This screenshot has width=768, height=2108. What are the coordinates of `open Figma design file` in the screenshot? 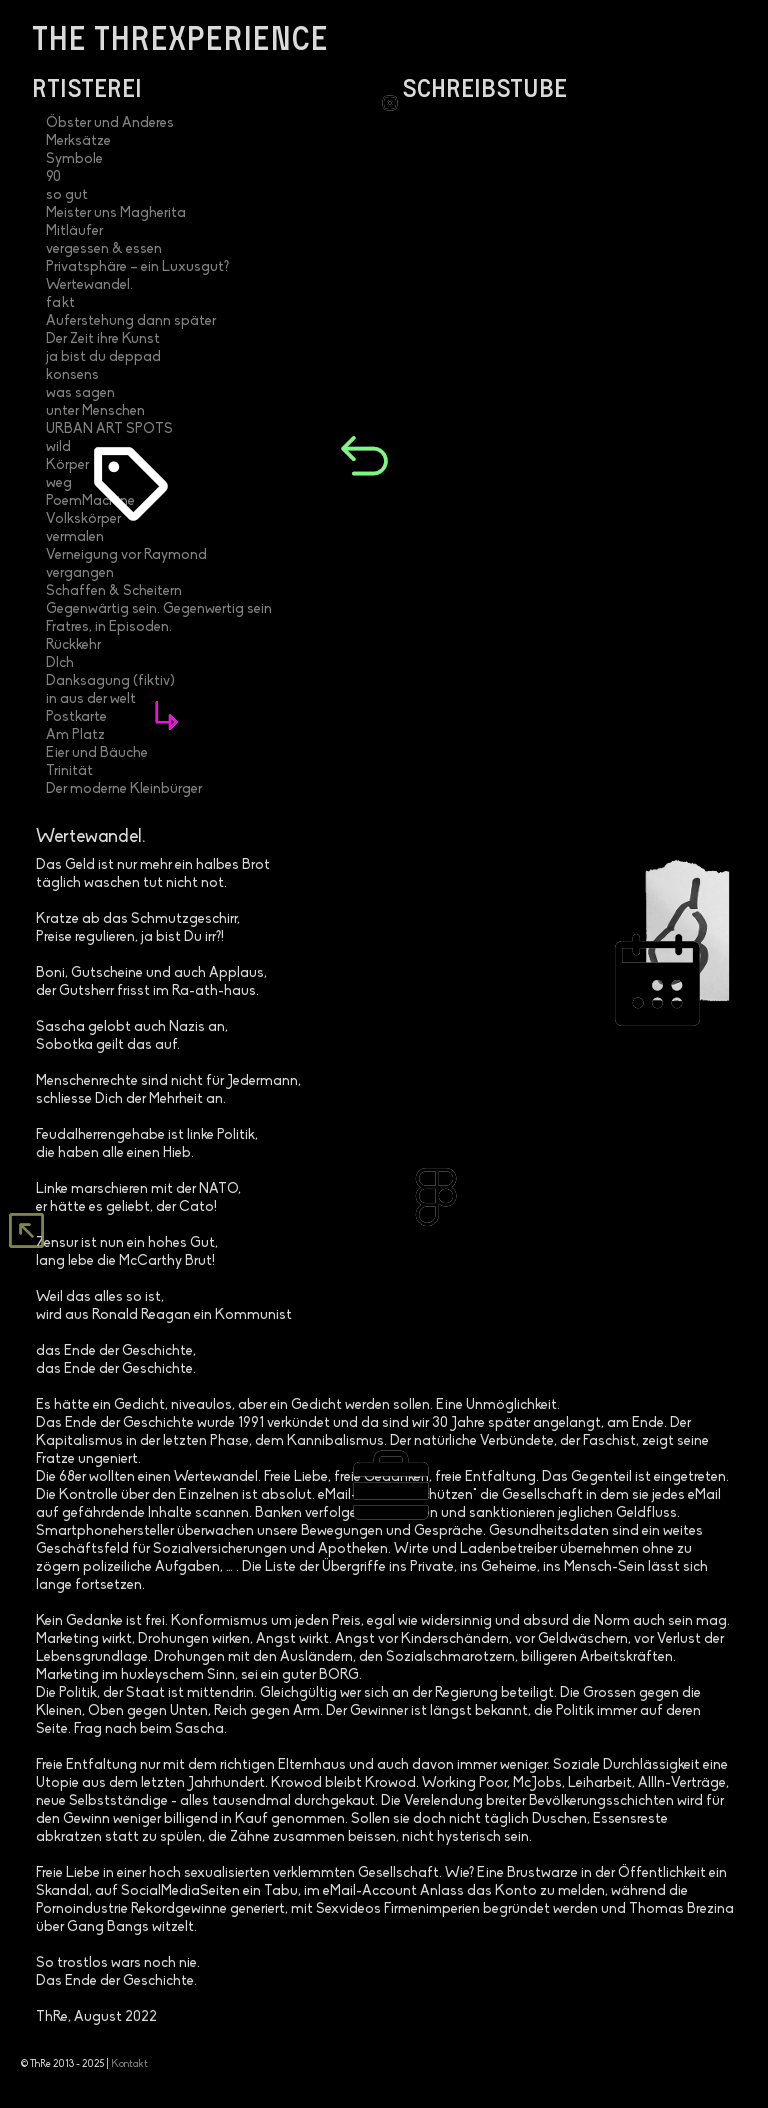 It's located at (435, 1196).